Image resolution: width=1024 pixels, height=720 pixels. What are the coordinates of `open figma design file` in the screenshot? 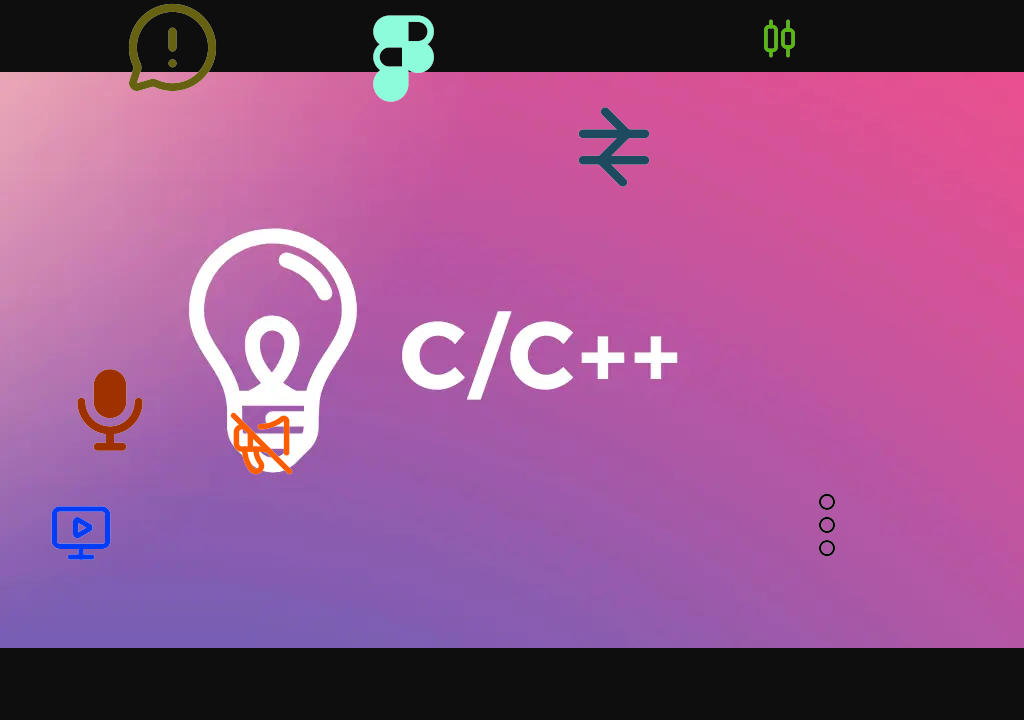 It's located at (402, 57).